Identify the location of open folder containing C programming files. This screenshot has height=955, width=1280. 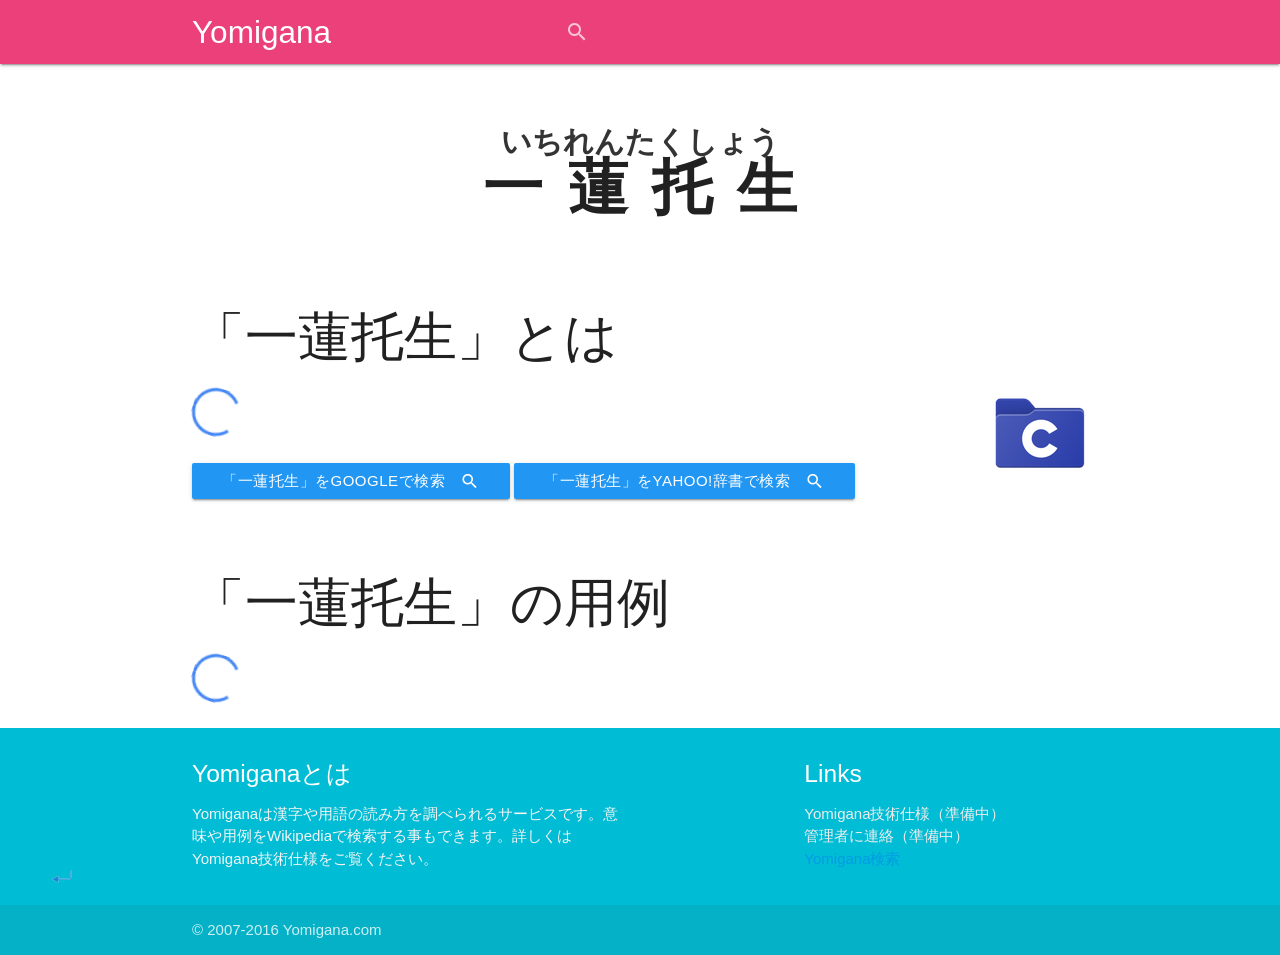
(1039, 435).